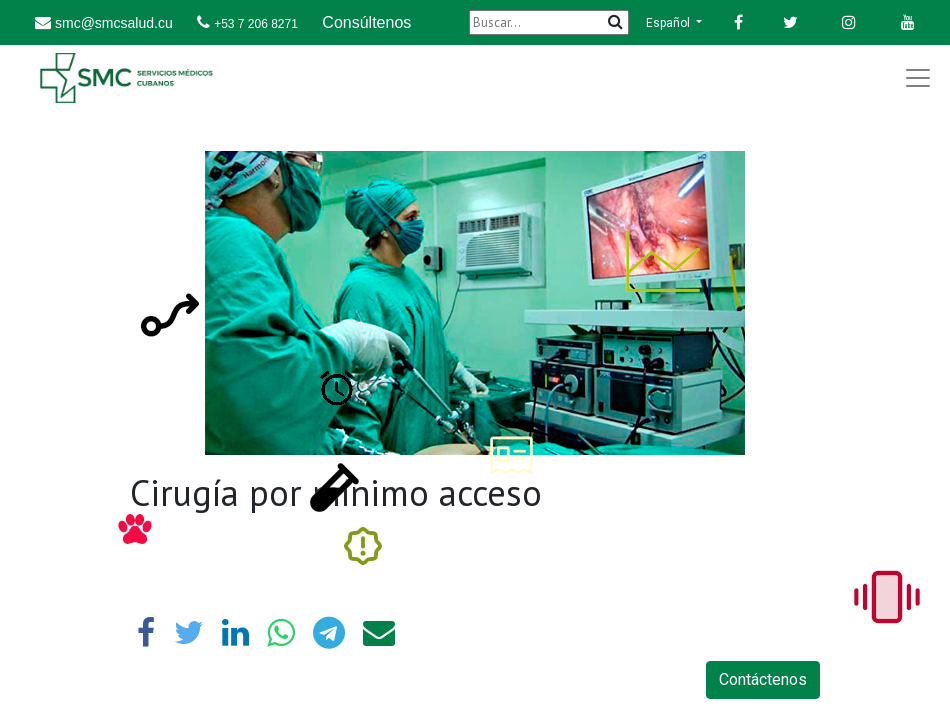  Describe the element at coordinates (135, 529) in the screenshot. I see `access pet-related features or settings` at that location.